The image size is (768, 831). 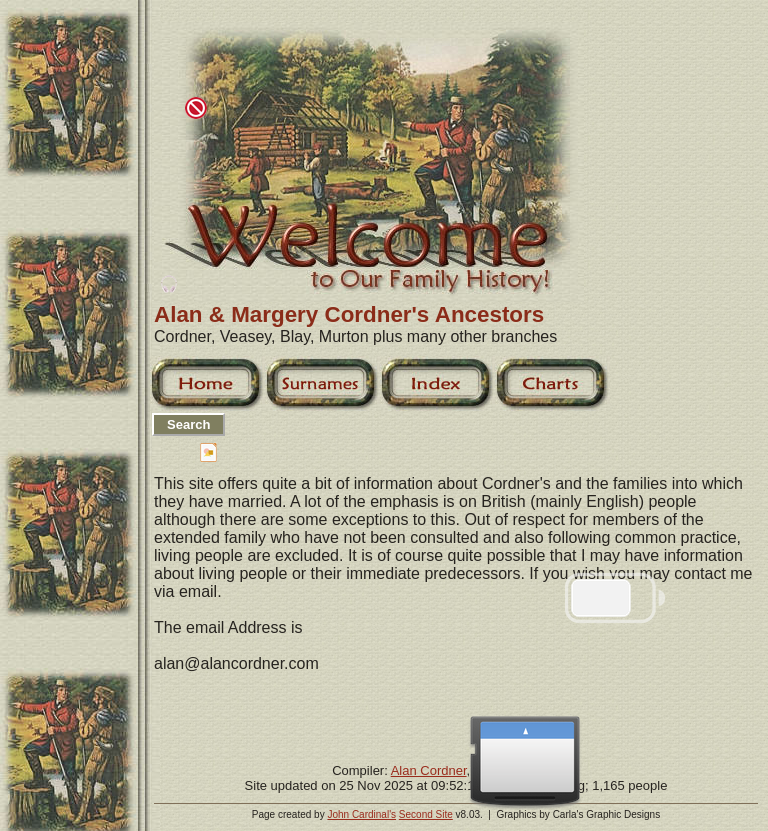 I want to click on open adobe xd application, so click(x=525, y=761).